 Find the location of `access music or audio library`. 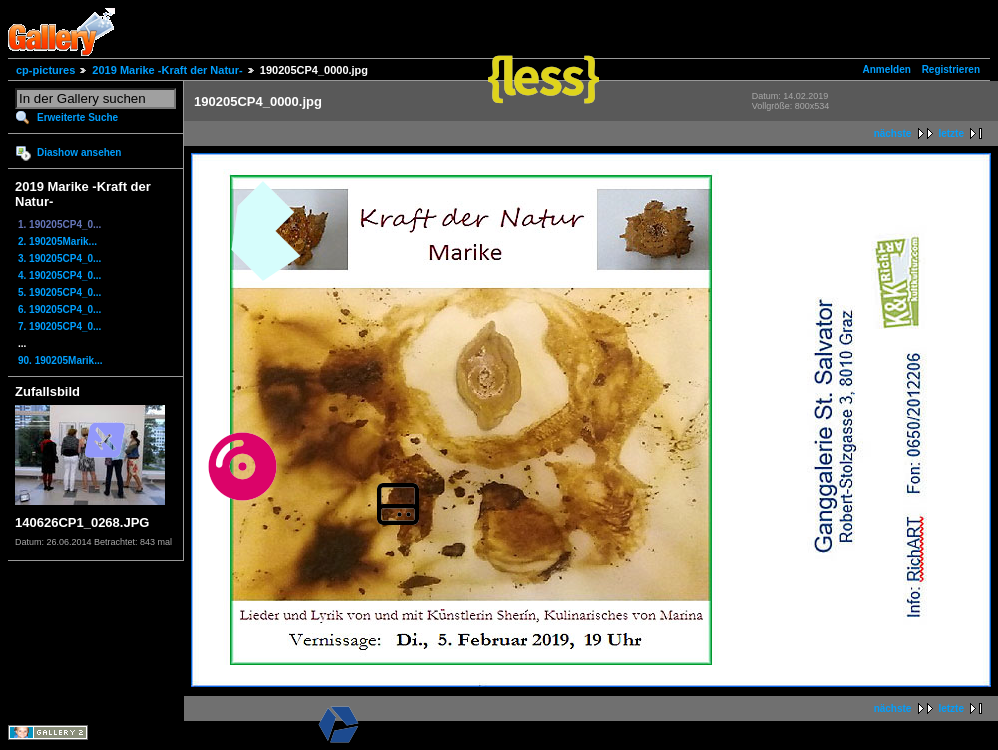

access music or audio library is located at coordinates (242, 466).